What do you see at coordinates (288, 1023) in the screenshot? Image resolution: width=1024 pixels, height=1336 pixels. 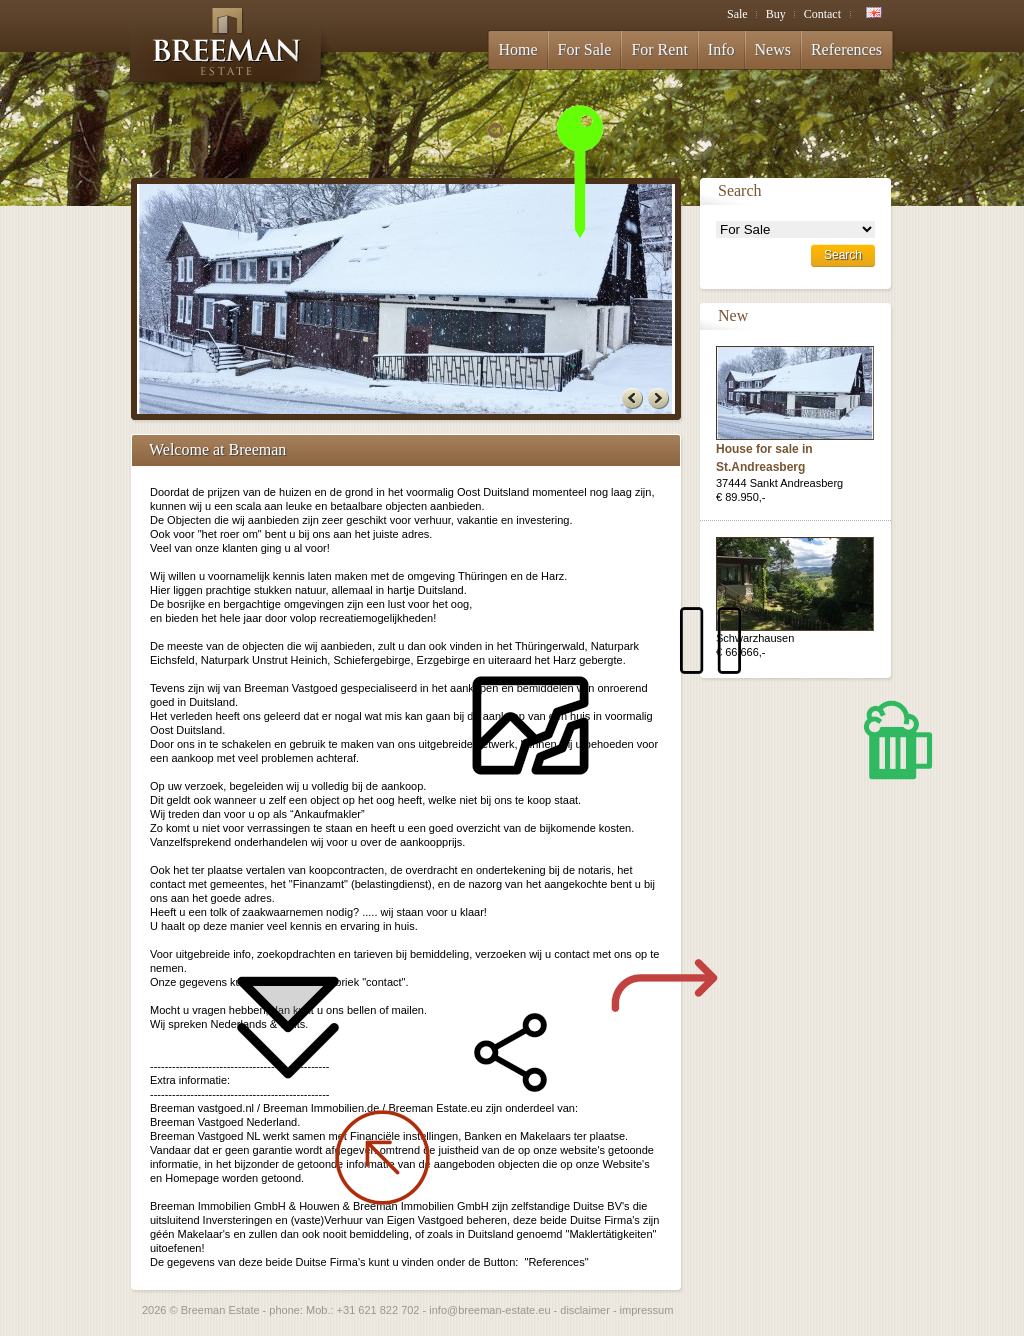 I see `expand content or show more items below` at bounding box center [288, 1023].